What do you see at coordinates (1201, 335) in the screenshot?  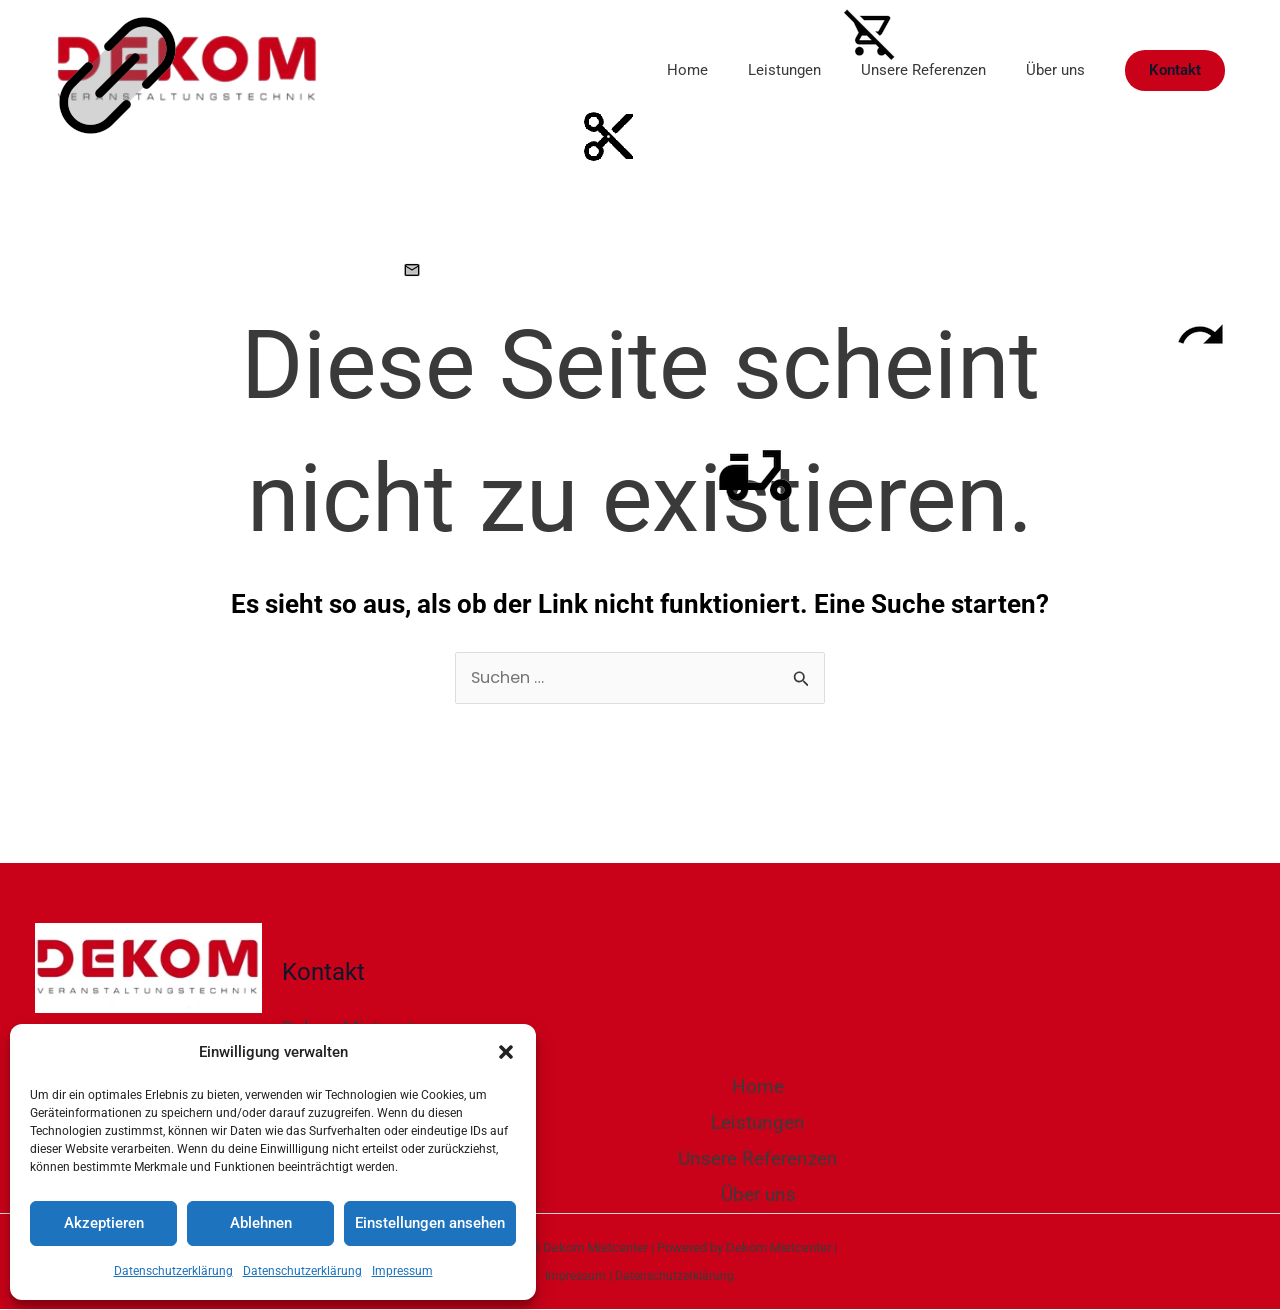 I see `redo the last undone action` at bounding box center [1201, 335].